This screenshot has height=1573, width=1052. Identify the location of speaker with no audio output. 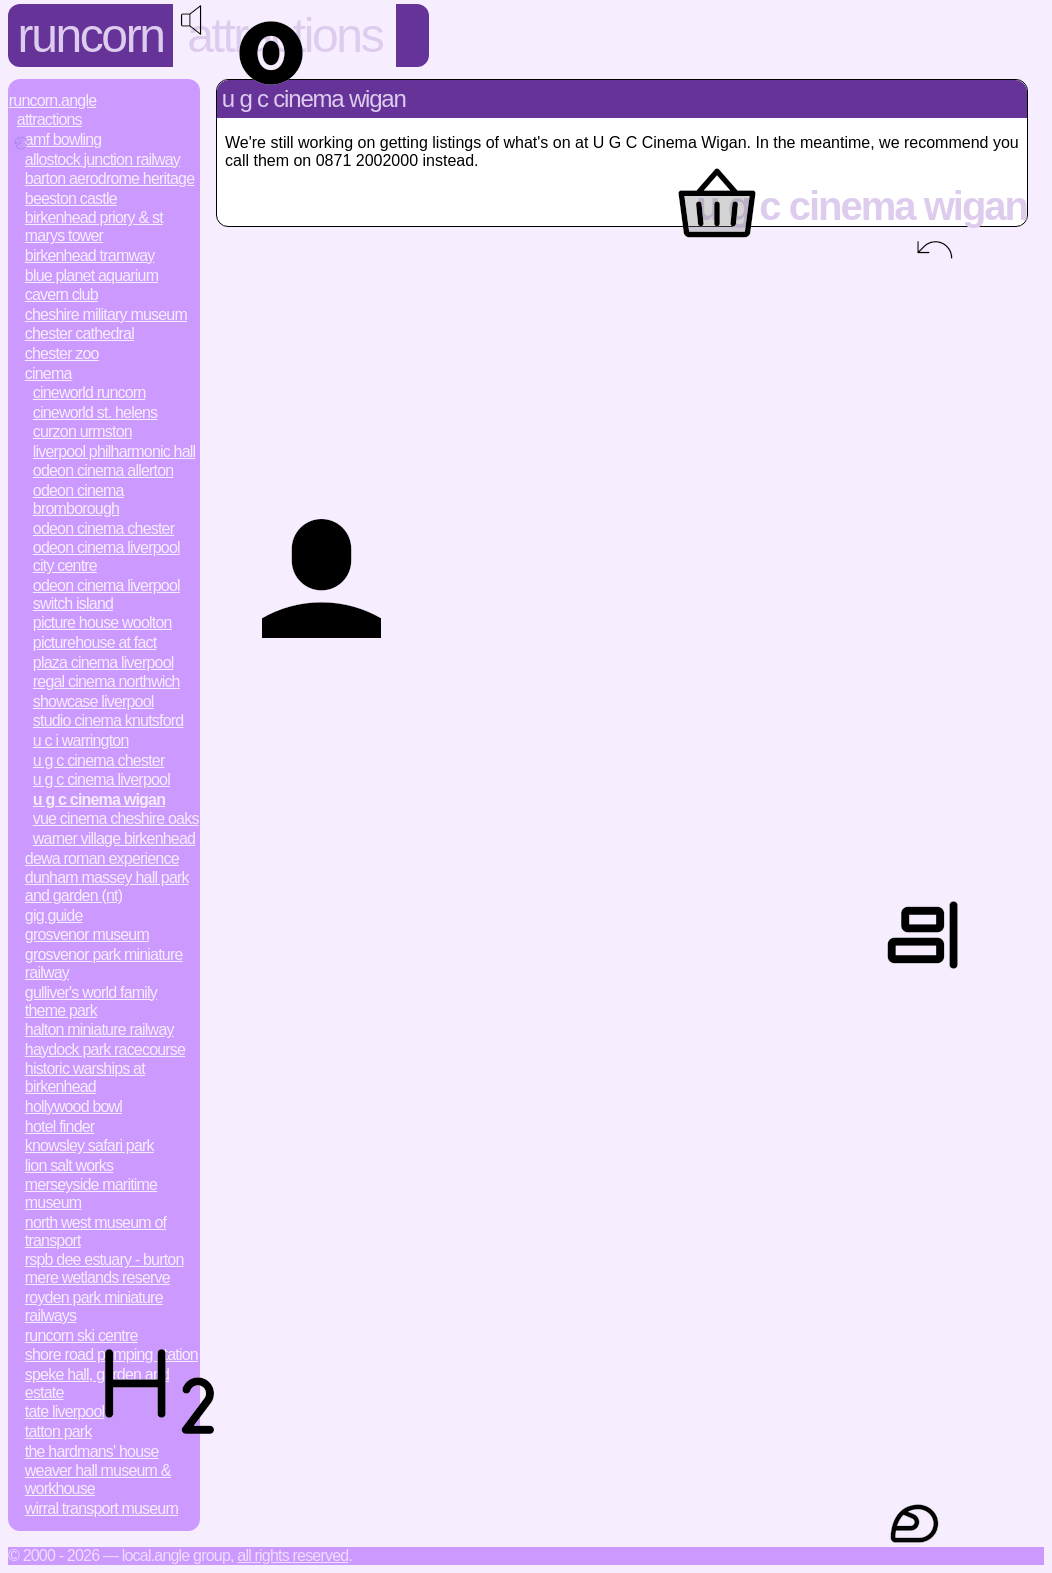
(197, 20).